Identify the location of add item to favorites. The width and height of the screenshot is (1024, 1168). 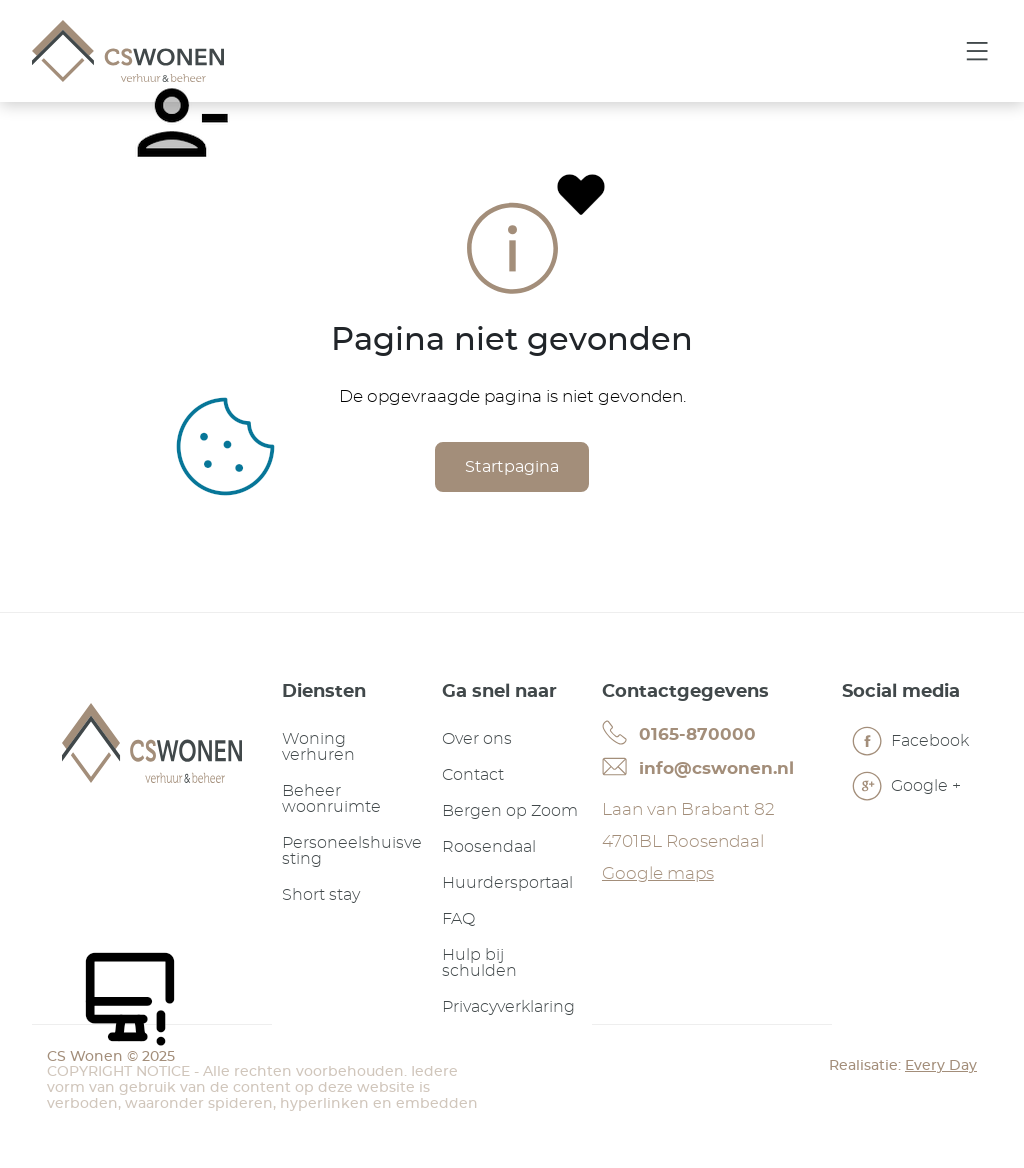
(581, 193).